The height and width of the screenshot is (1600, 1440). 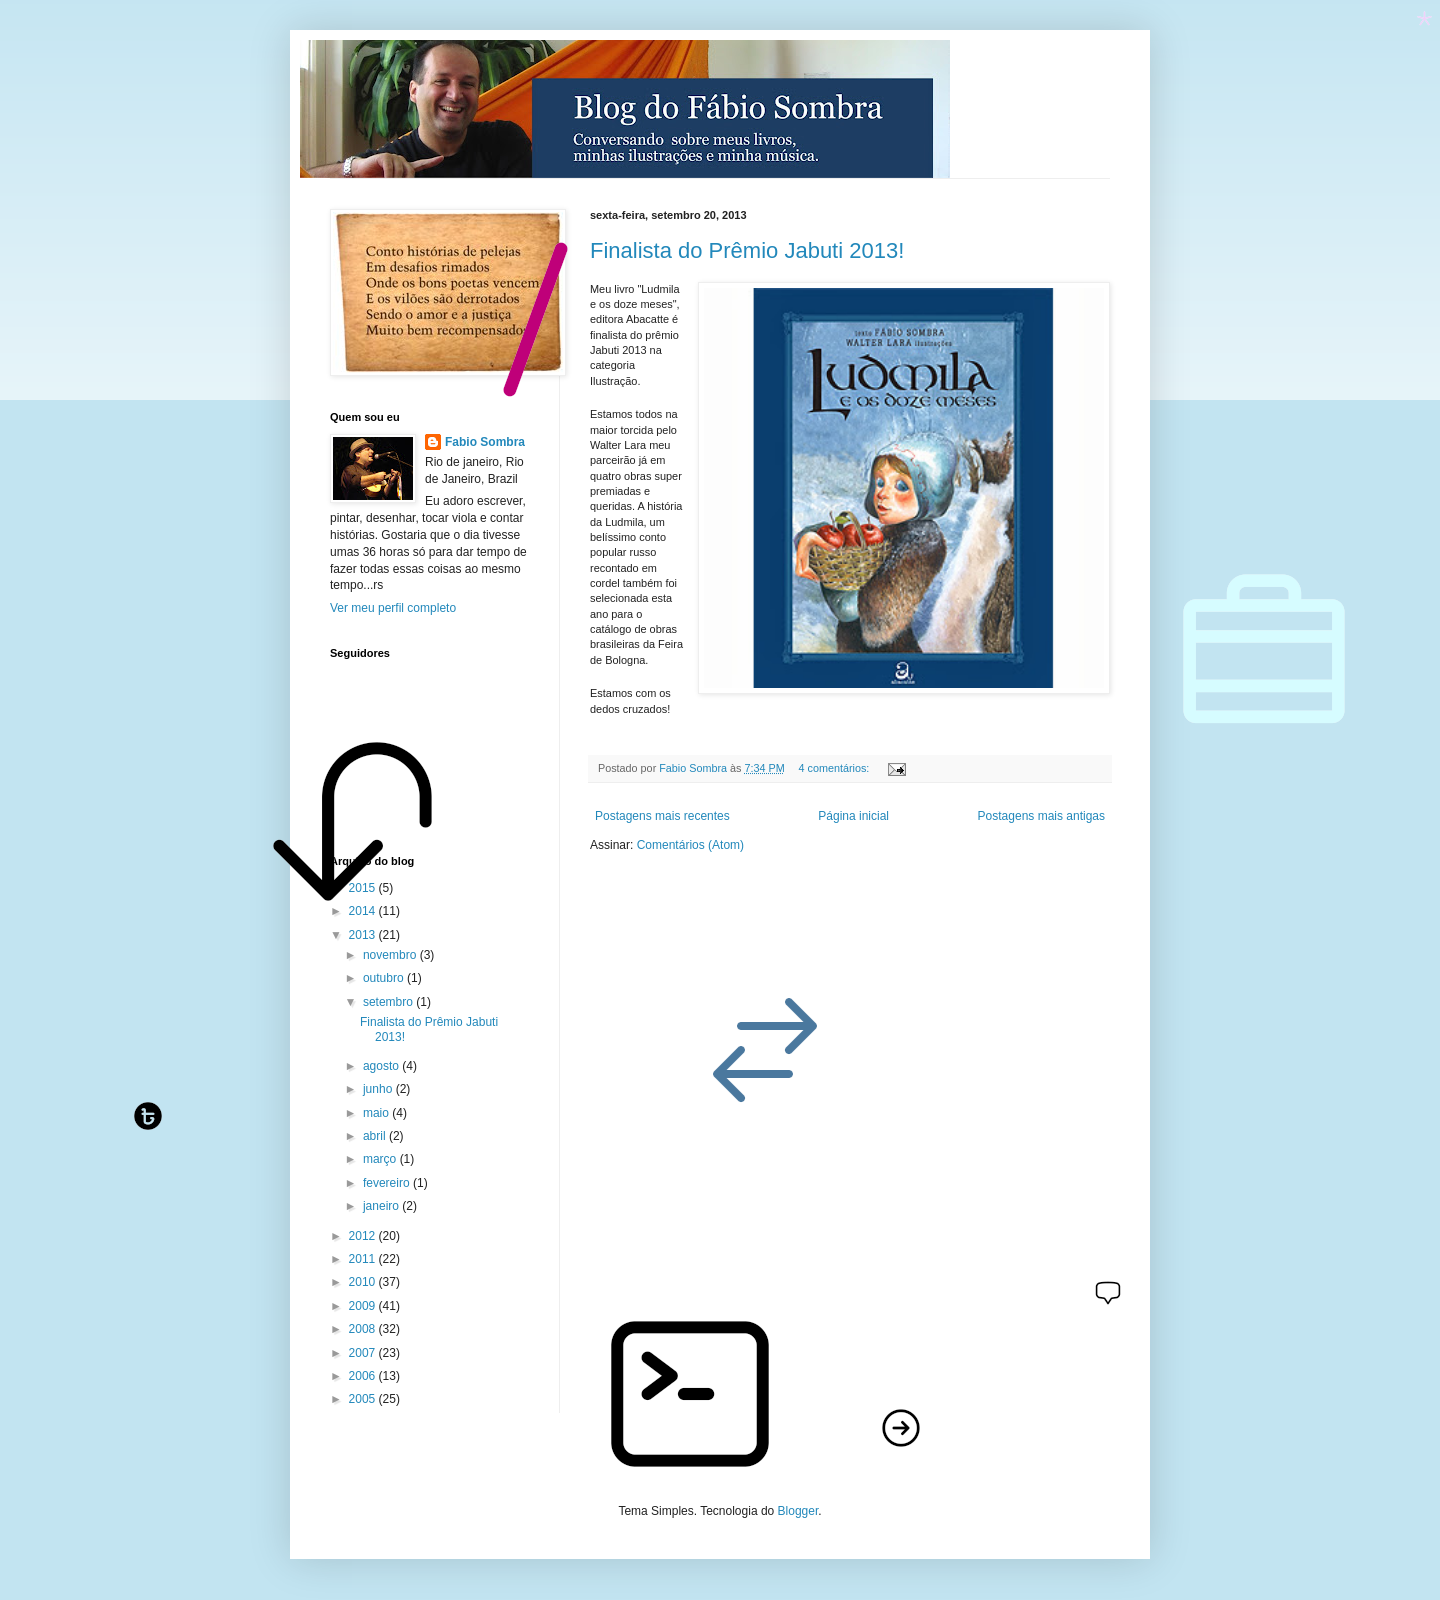 What do you see at coordinates (1108, 1293) in the screenshot?
I see `open chat or messaging` at bounding box center [1108, 1293].